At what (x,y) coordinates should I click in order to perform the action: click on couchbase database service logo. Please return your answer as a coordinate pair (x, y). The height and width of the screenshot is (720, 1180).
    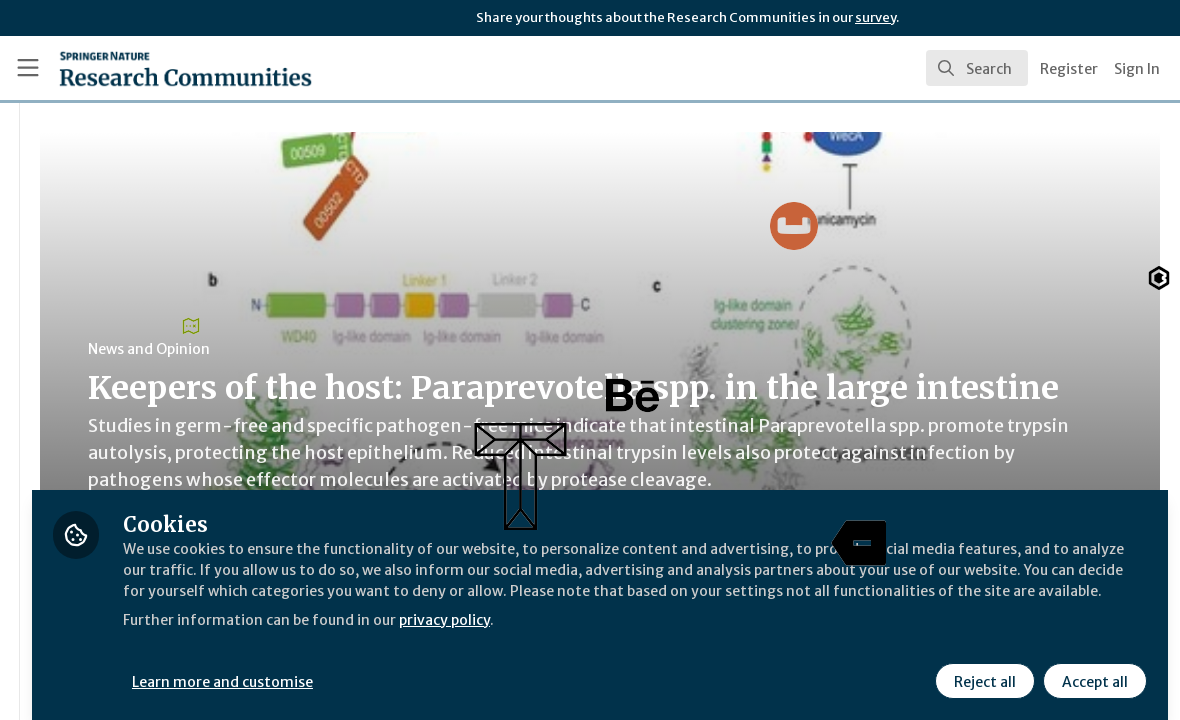
    Looking at the image, I should click on (794, 226).